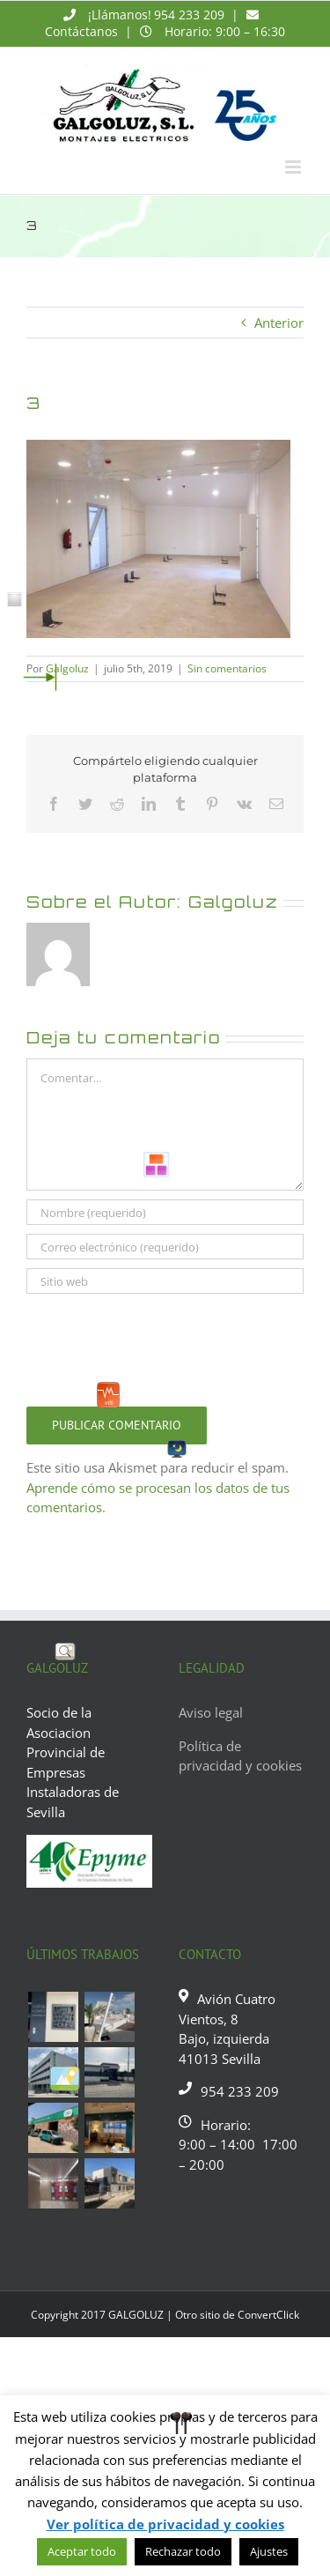  Describe the element at coordinates (177, 1449) in the screenshot. I see `access screensaver settings` at that location.